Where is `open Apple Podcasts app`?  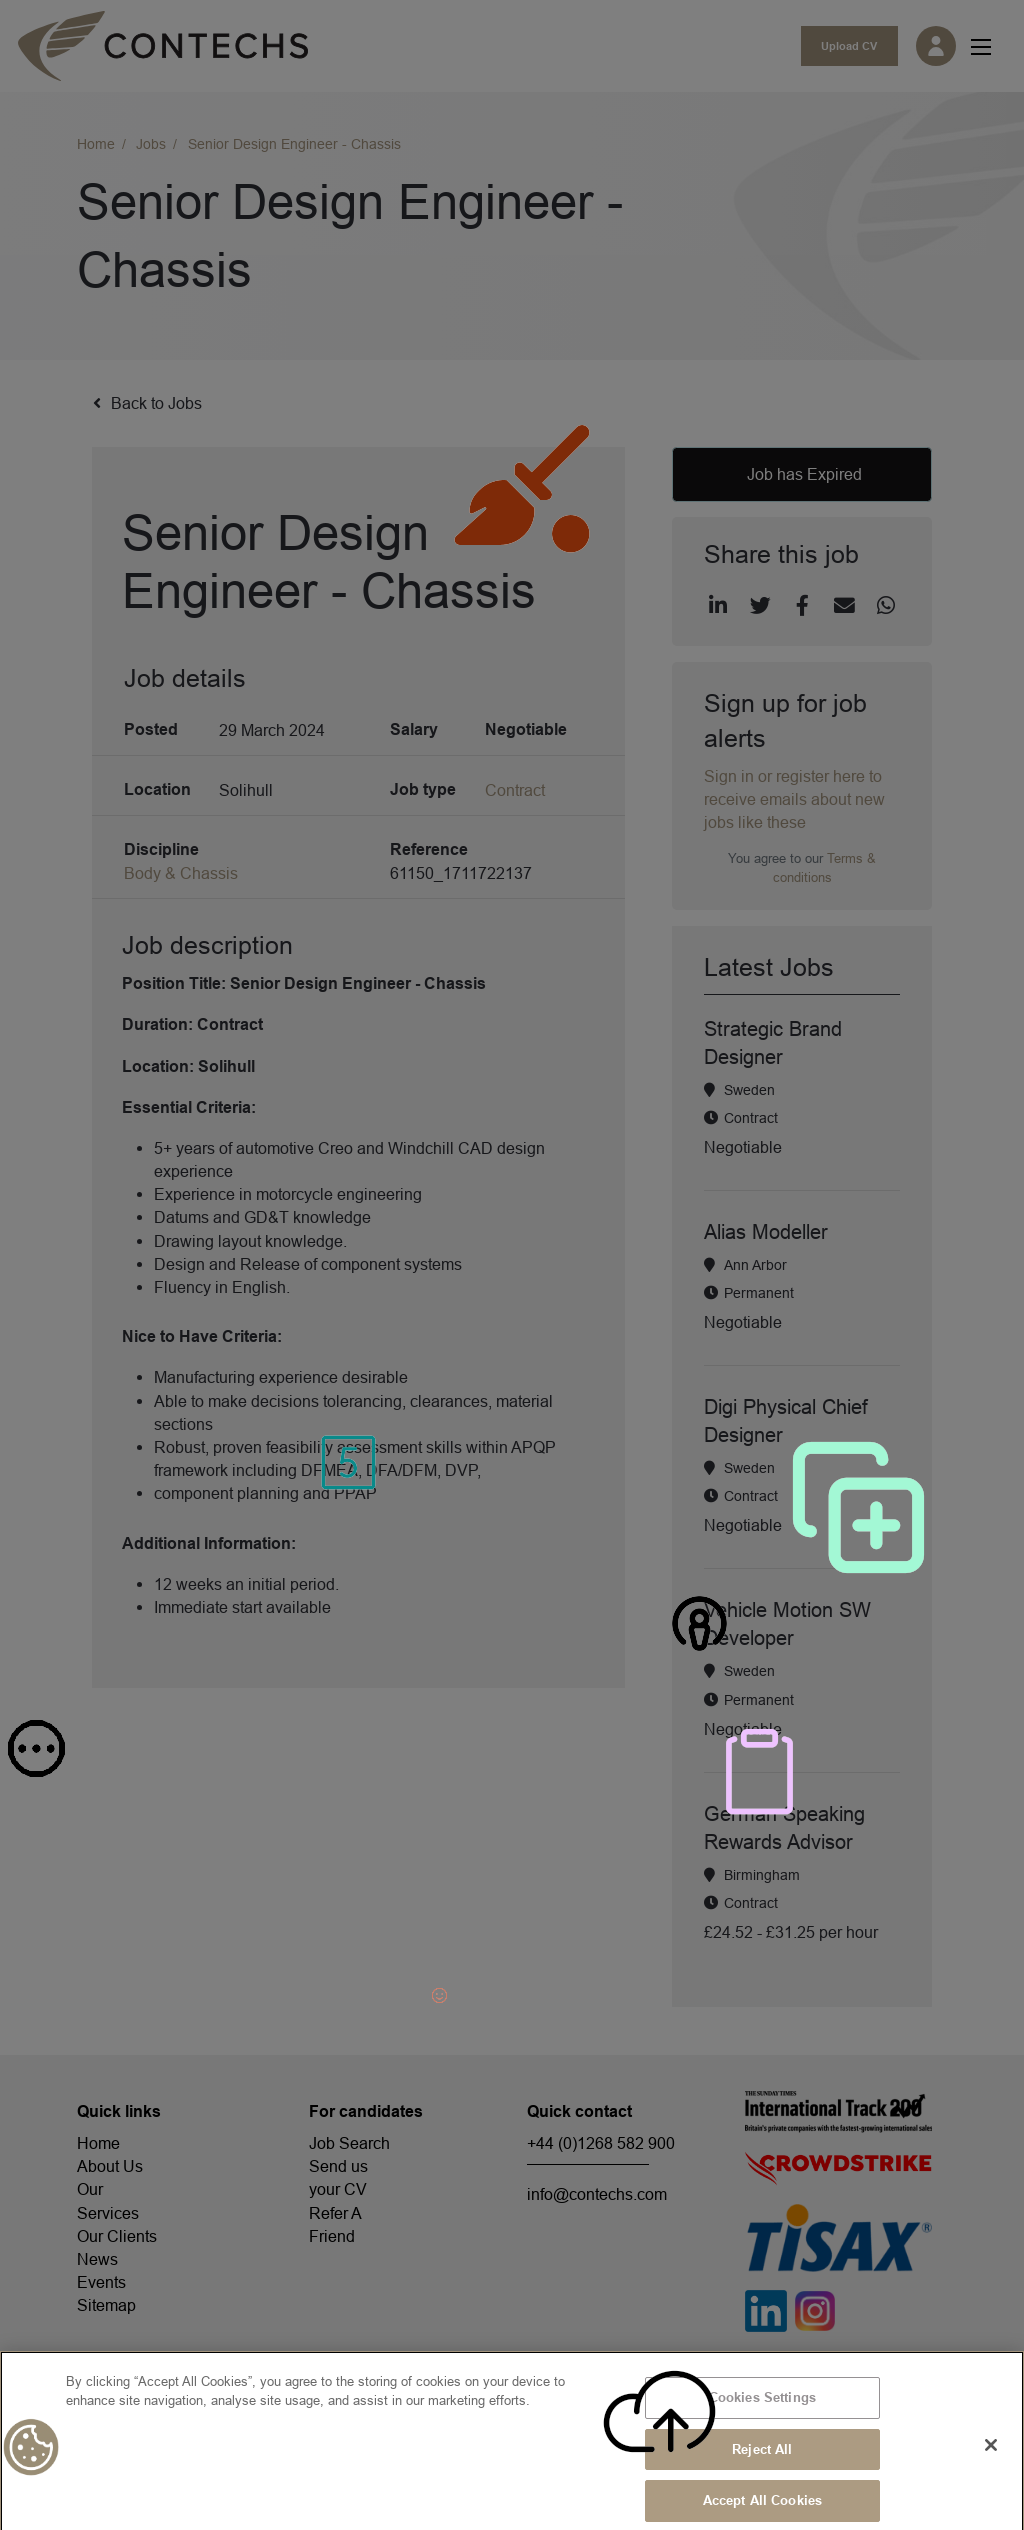 open Apple Podcasts app is located at coordinates (699, 1623).